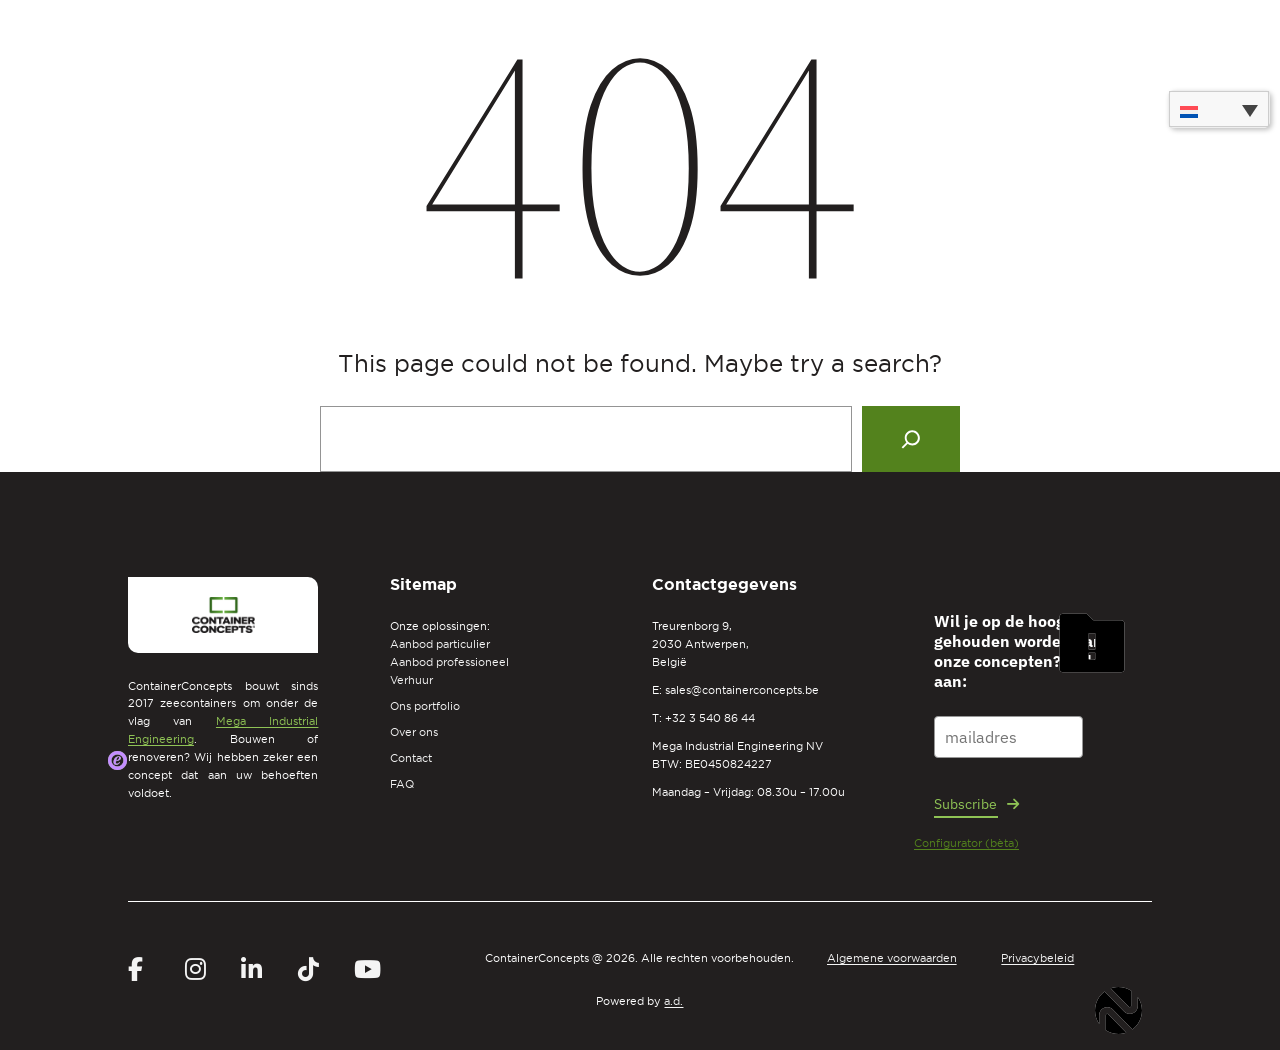 The width and height of the screenshot is (1280, 1050). I want to click on folder contains items that need attention, so click(1092, 643).